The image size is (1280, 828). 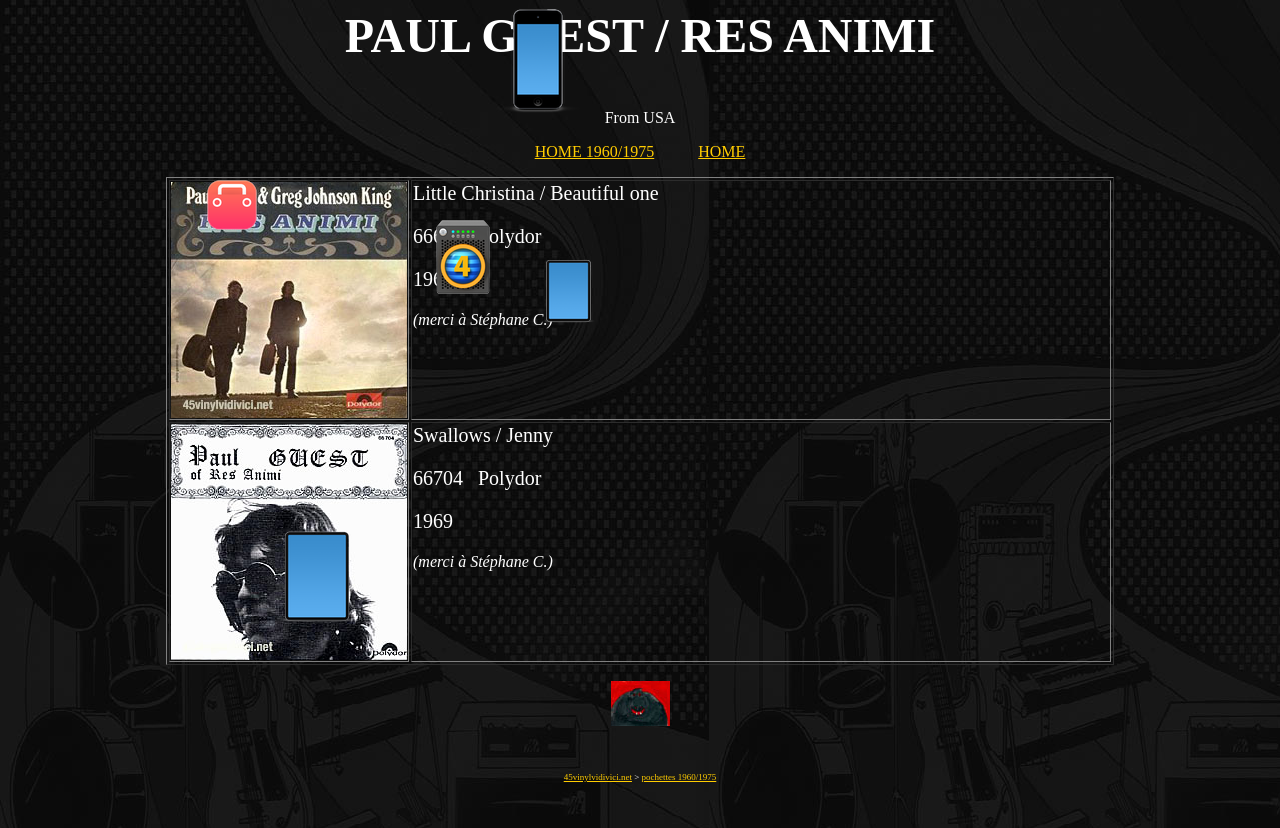 What do you see at coordinates (538, 61) in the screenshot?
I see `iPod Touch device connected to your computer` at bounding box center [538, 61].